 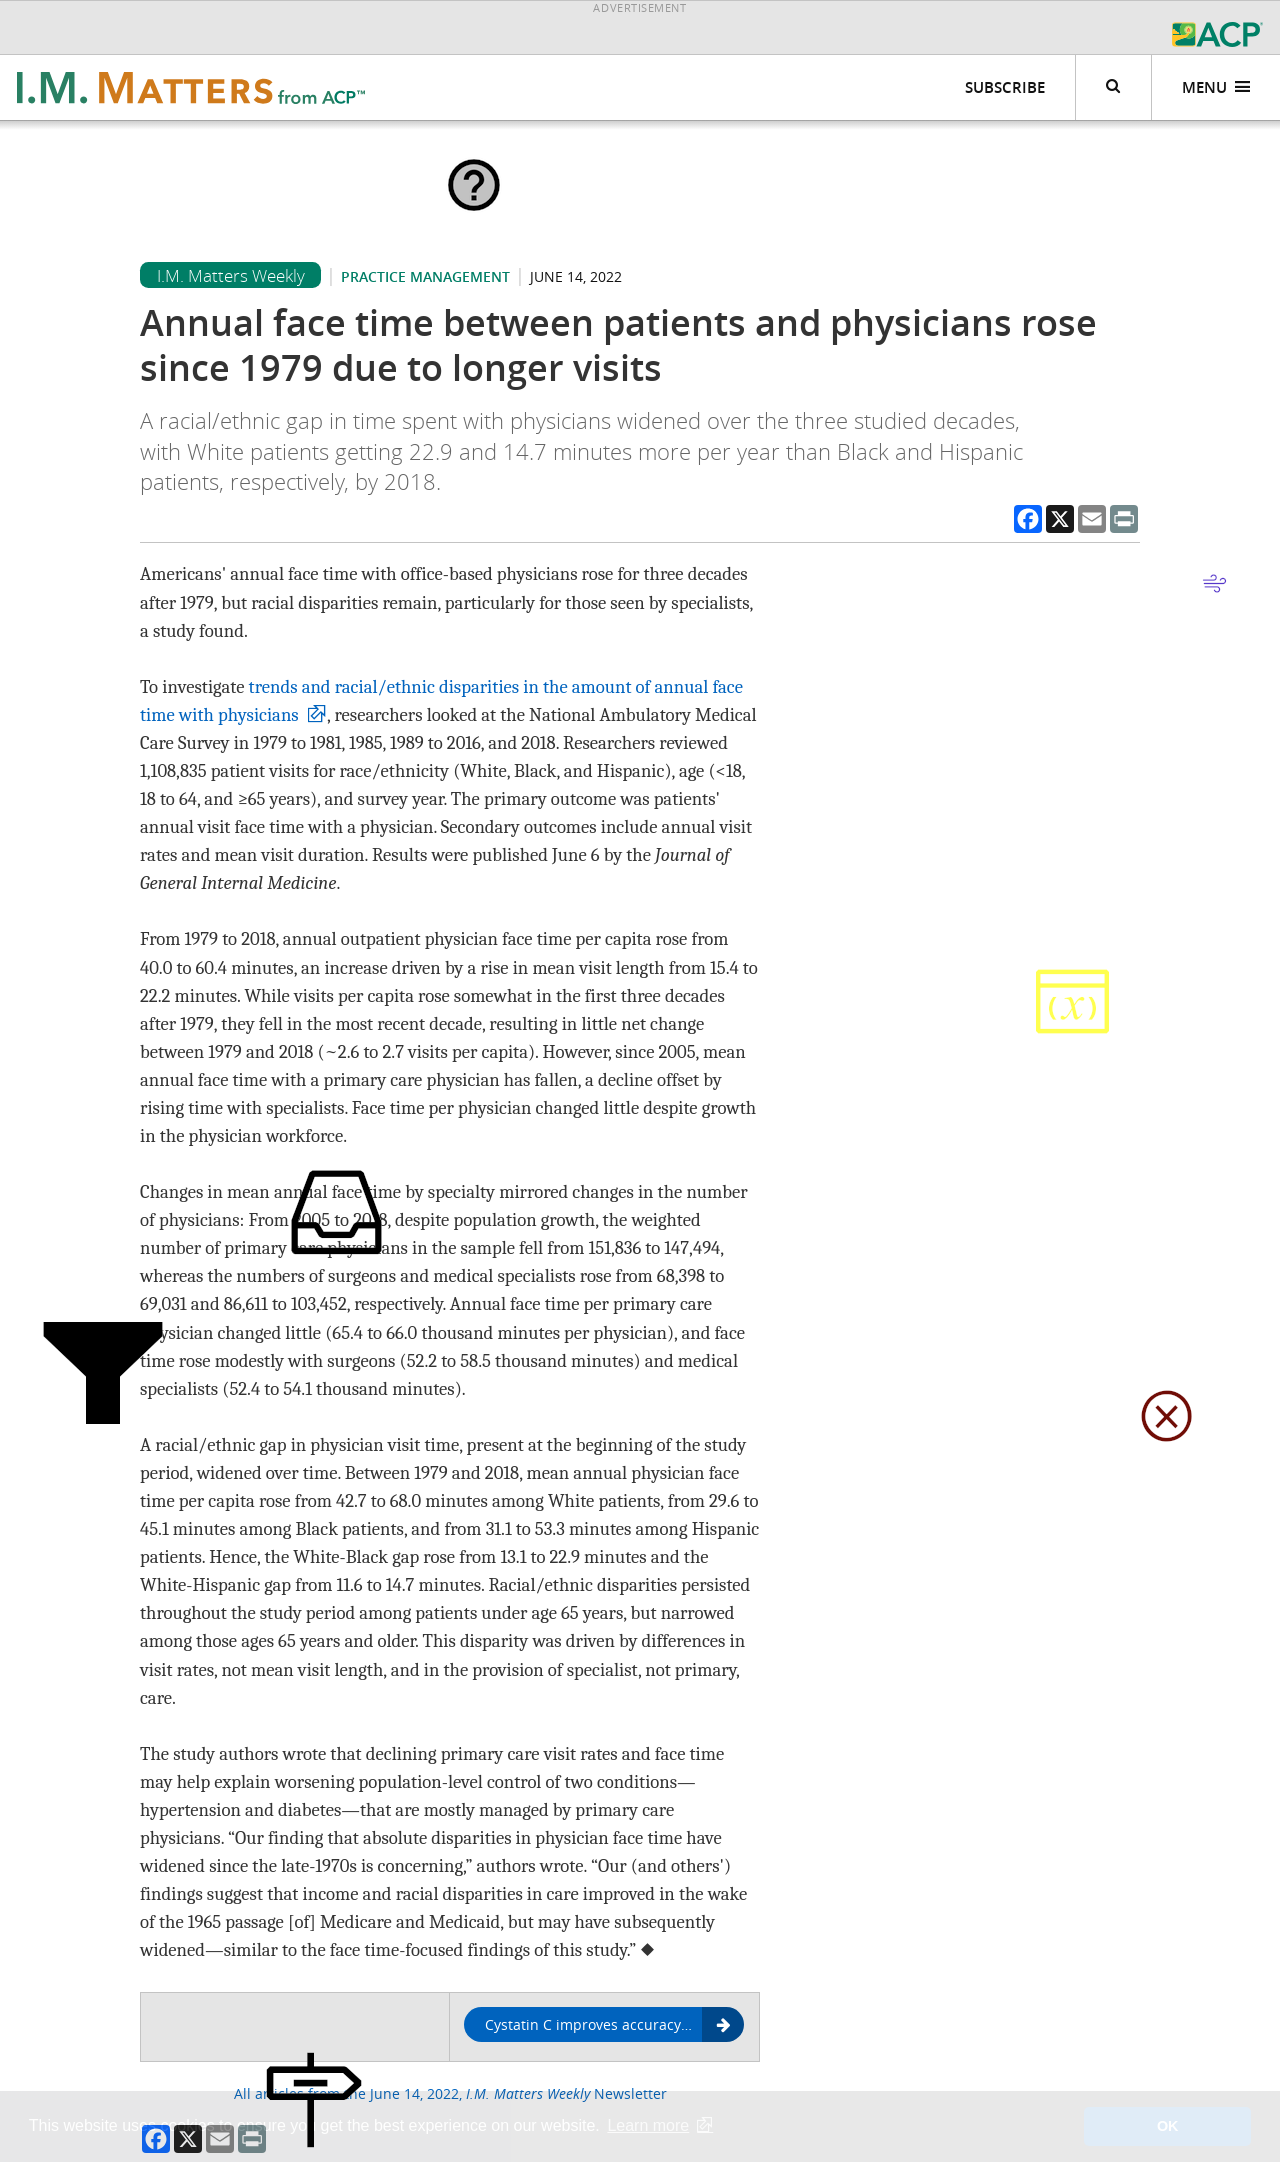 What do you see at coordinates (474, 185) in the screenshot?
I see `access help or support options` at bounding box center [474, 185].